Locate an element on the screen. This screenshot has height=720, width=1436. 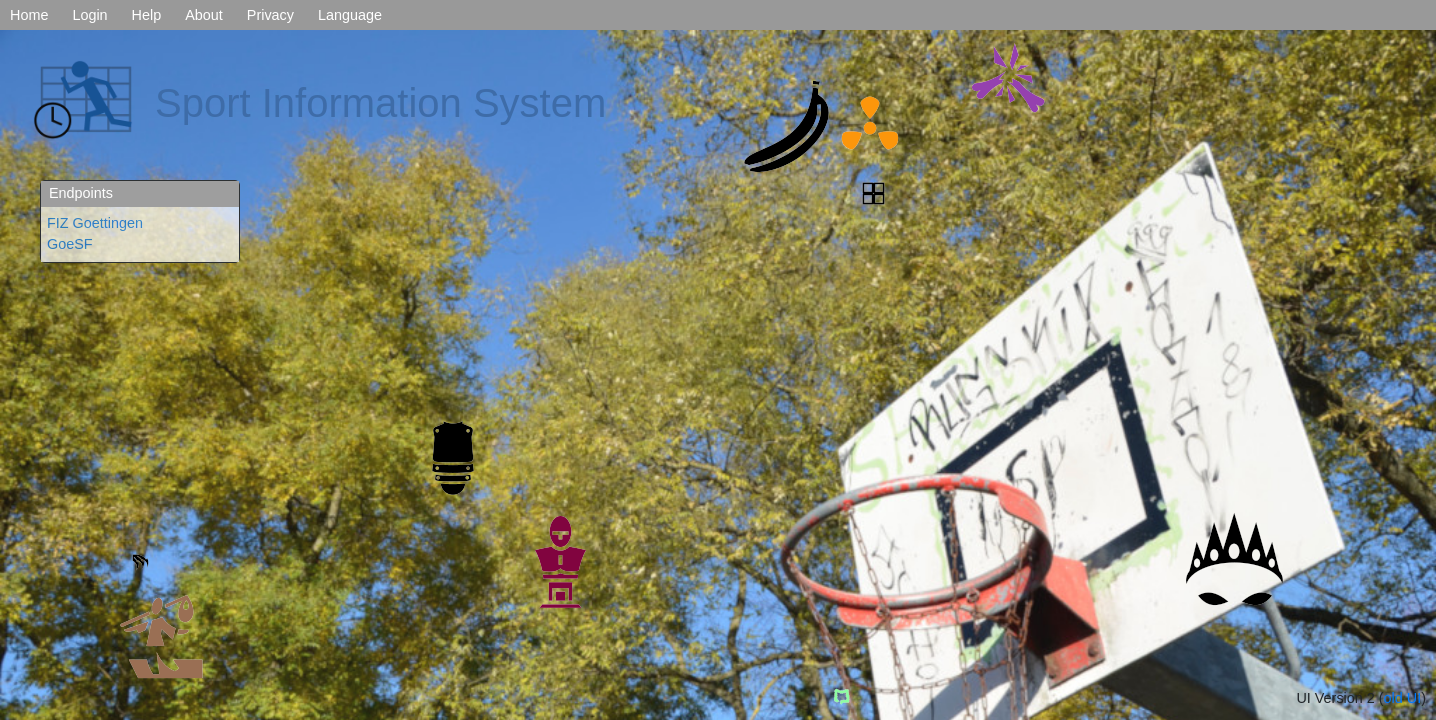
the fool tarot card icon is located at coordinates (159, 635).